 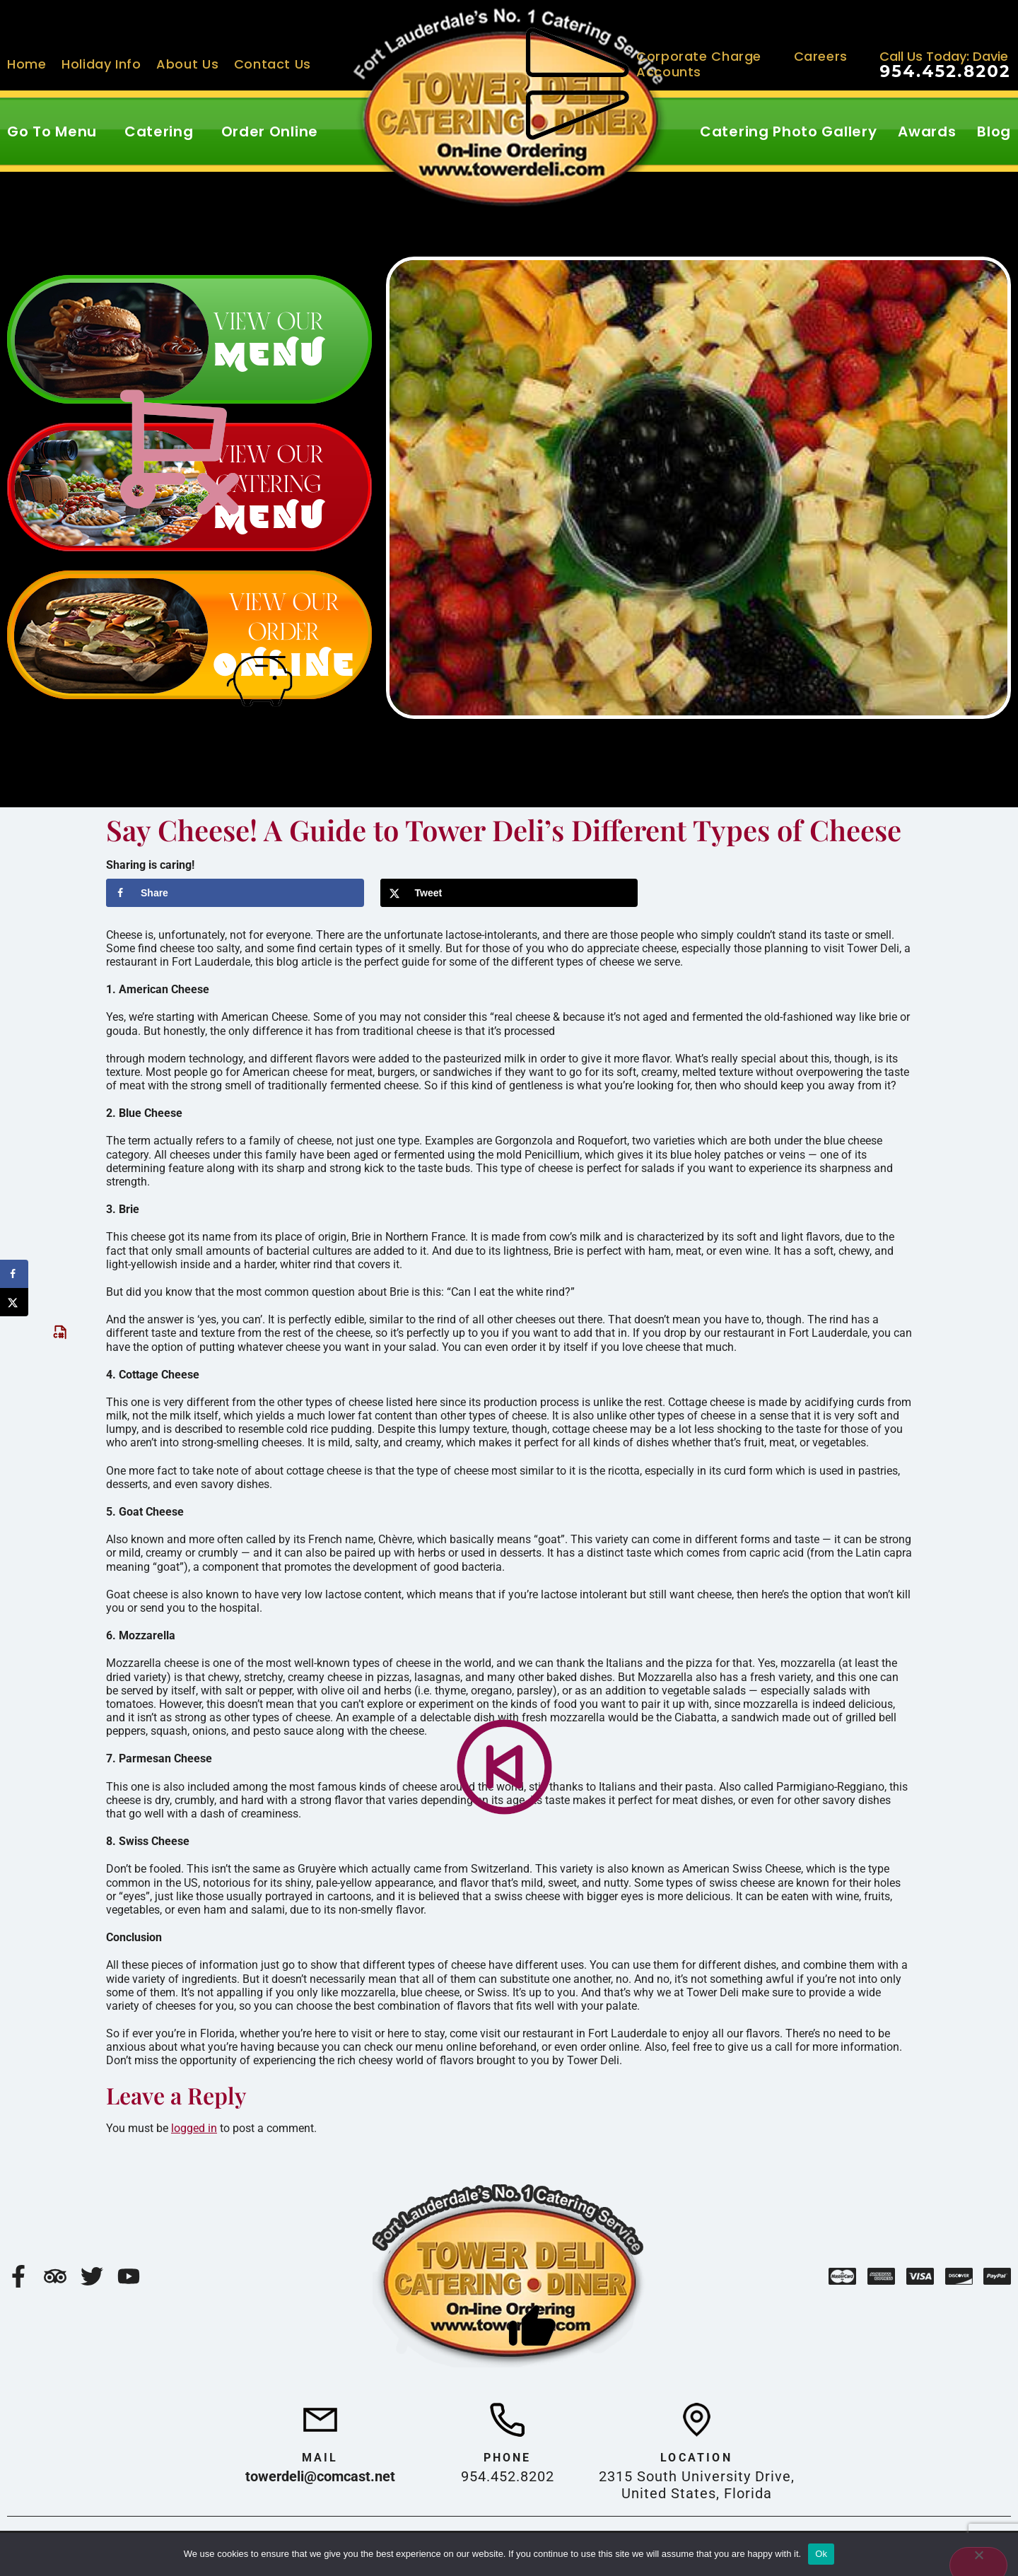 What do you see at coordinates (532, 2326) in the screenshot?
I see `like or upvote content` at bounding box center [532, 2326].